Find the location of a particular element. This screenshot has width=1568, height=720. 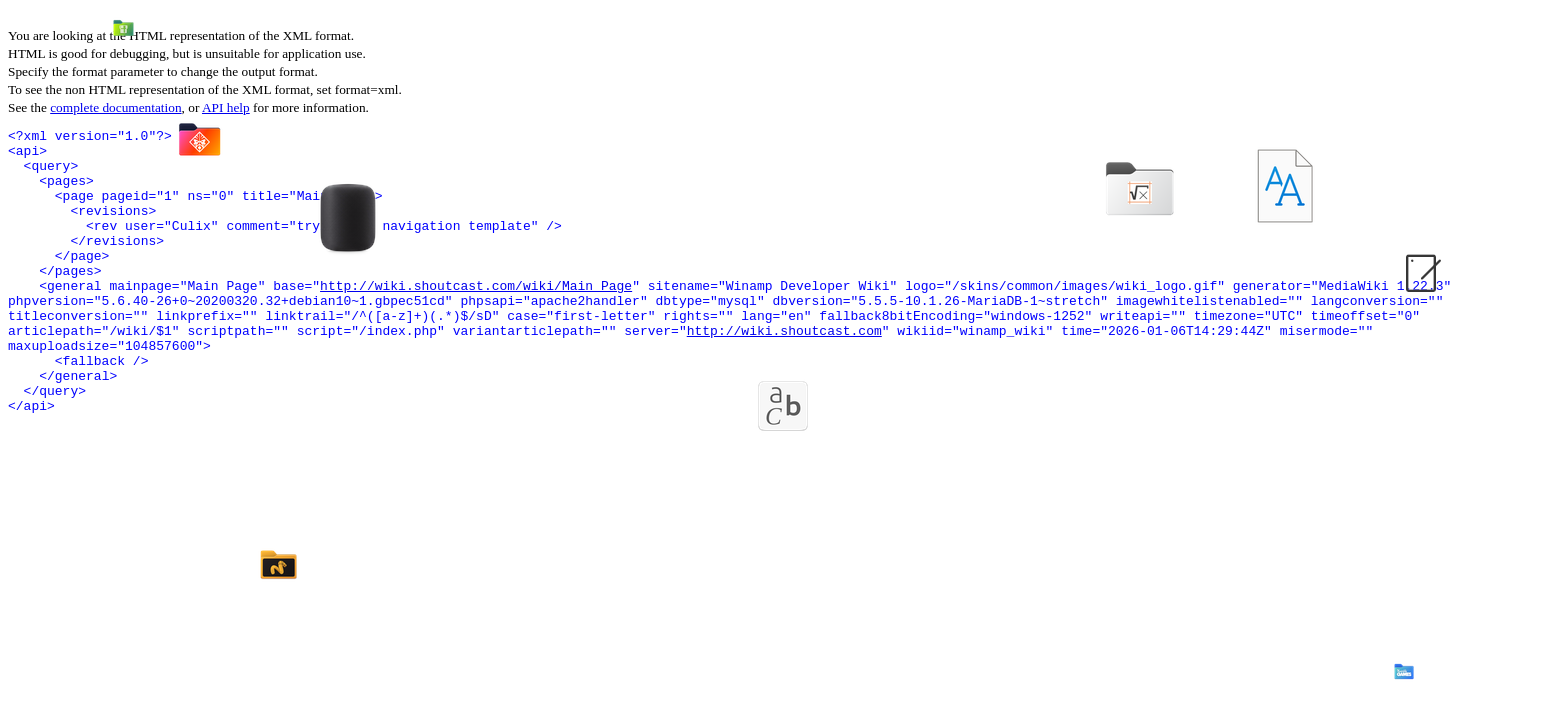

open HP Omen gaming software folder is located at coordinates (199, 140).